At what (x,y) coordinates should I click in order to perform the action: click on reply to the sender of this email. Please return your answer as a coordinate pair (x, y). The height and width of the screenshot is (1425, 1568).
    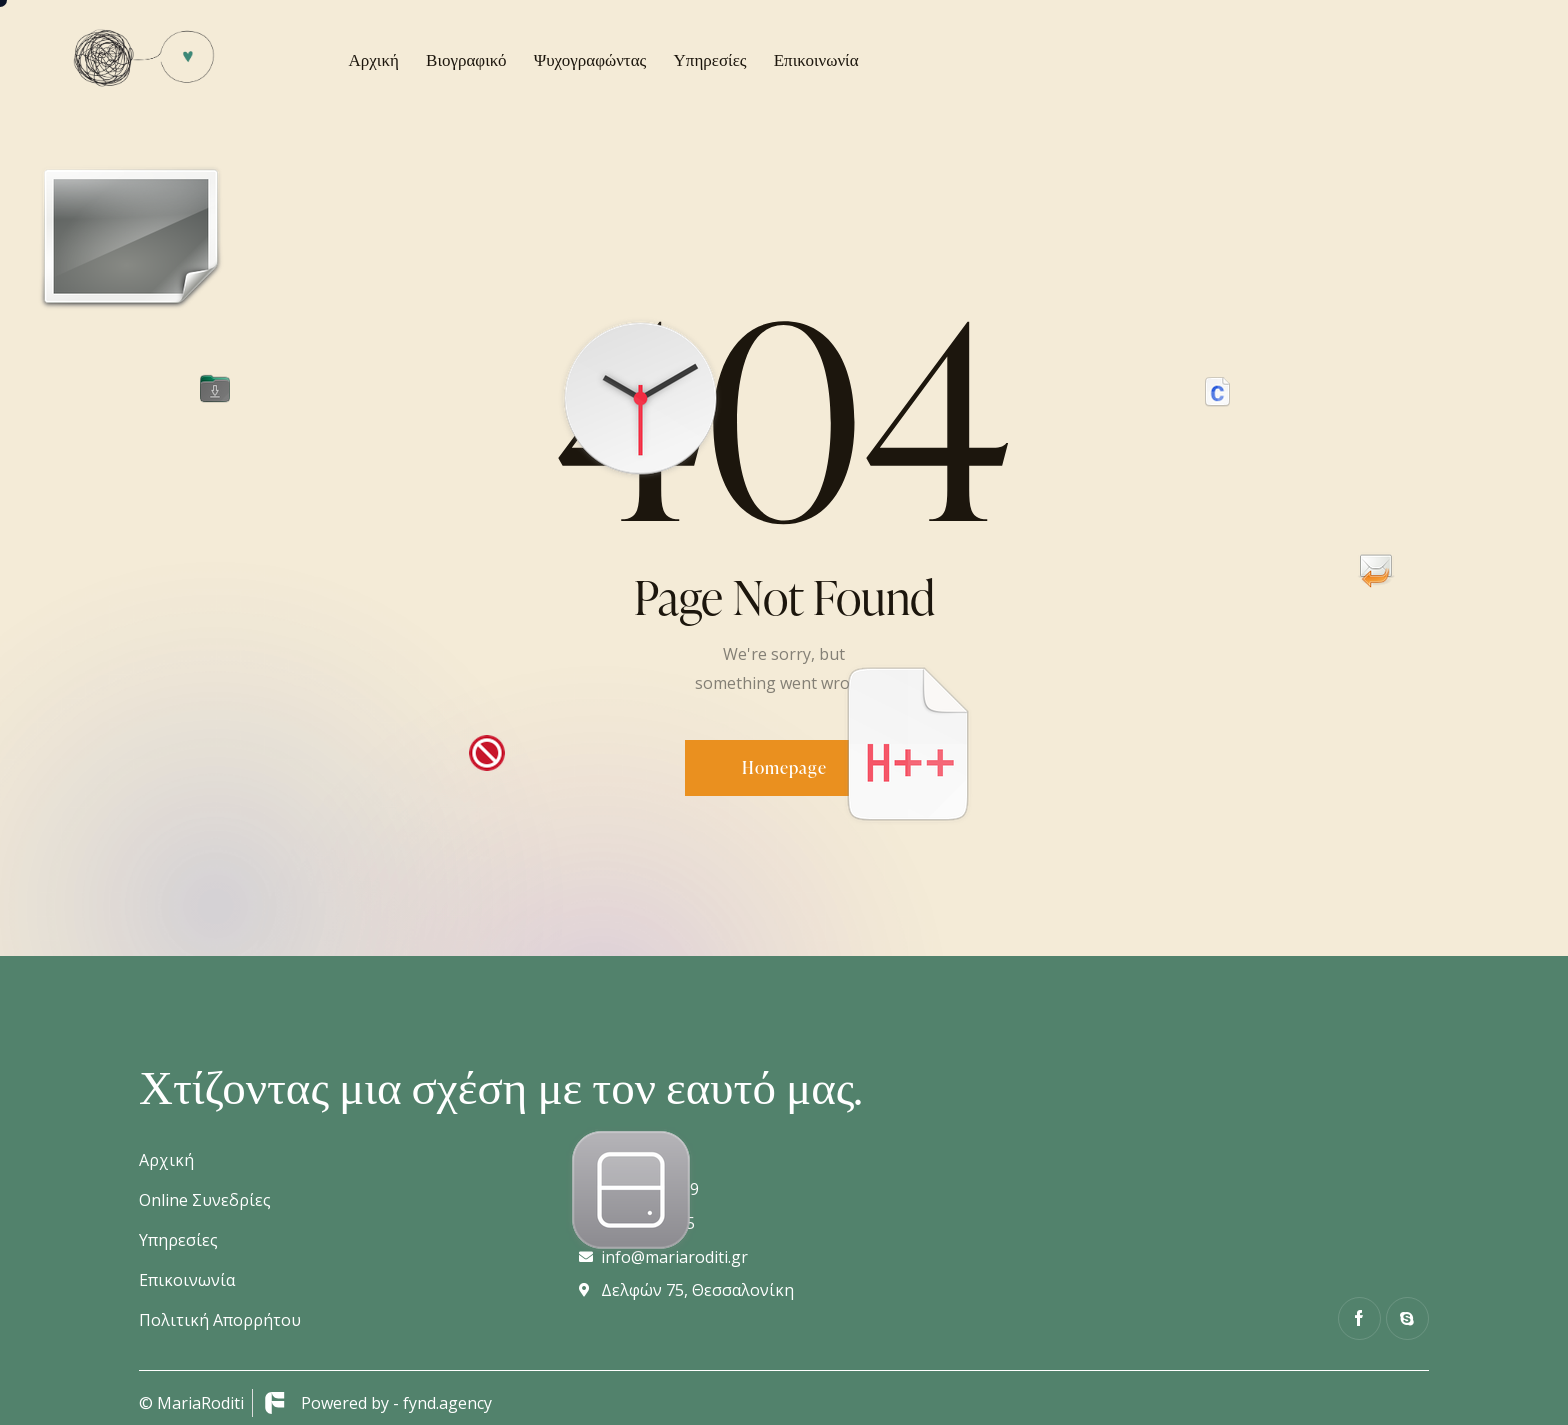
    Looking at the image, I should click on (1375, 567).